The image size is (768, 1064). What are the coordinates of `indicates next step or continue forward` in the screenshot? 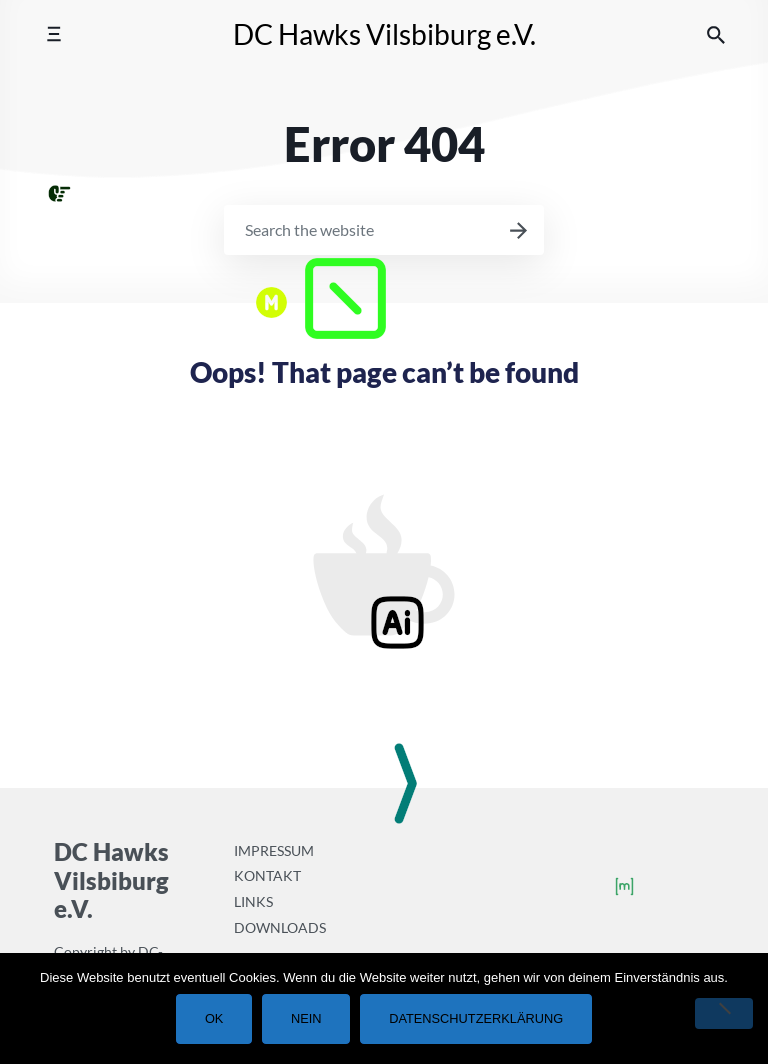 It's located at (59, 193).